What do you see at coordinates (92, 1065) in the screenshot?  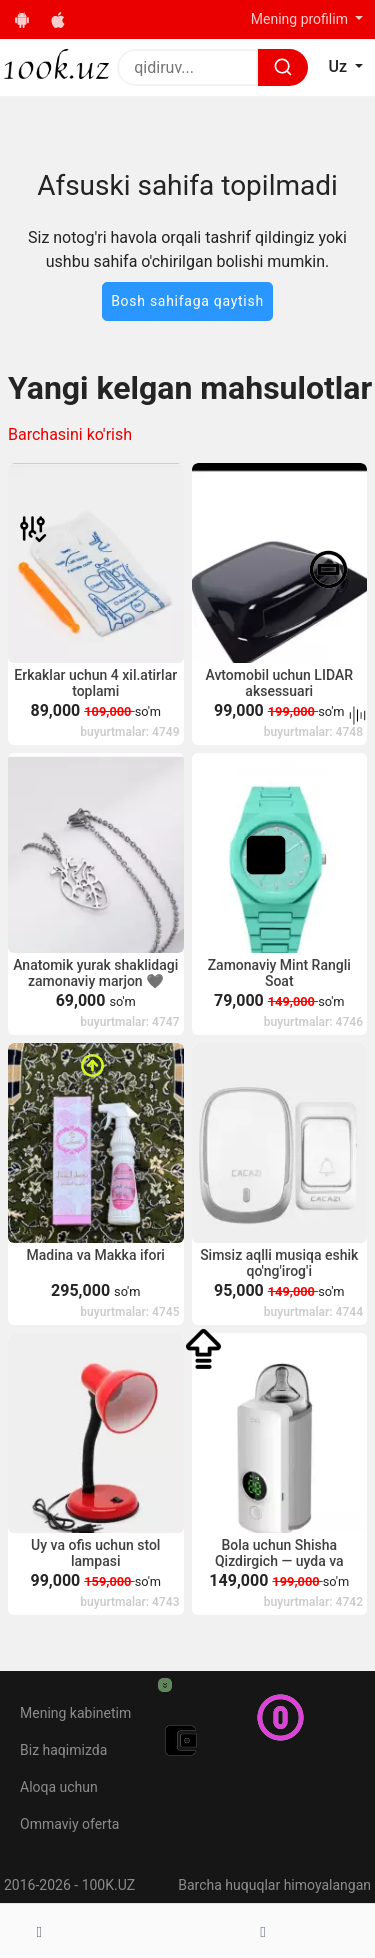 I see `scroll to top of page` at bounding box center [92, 1065].